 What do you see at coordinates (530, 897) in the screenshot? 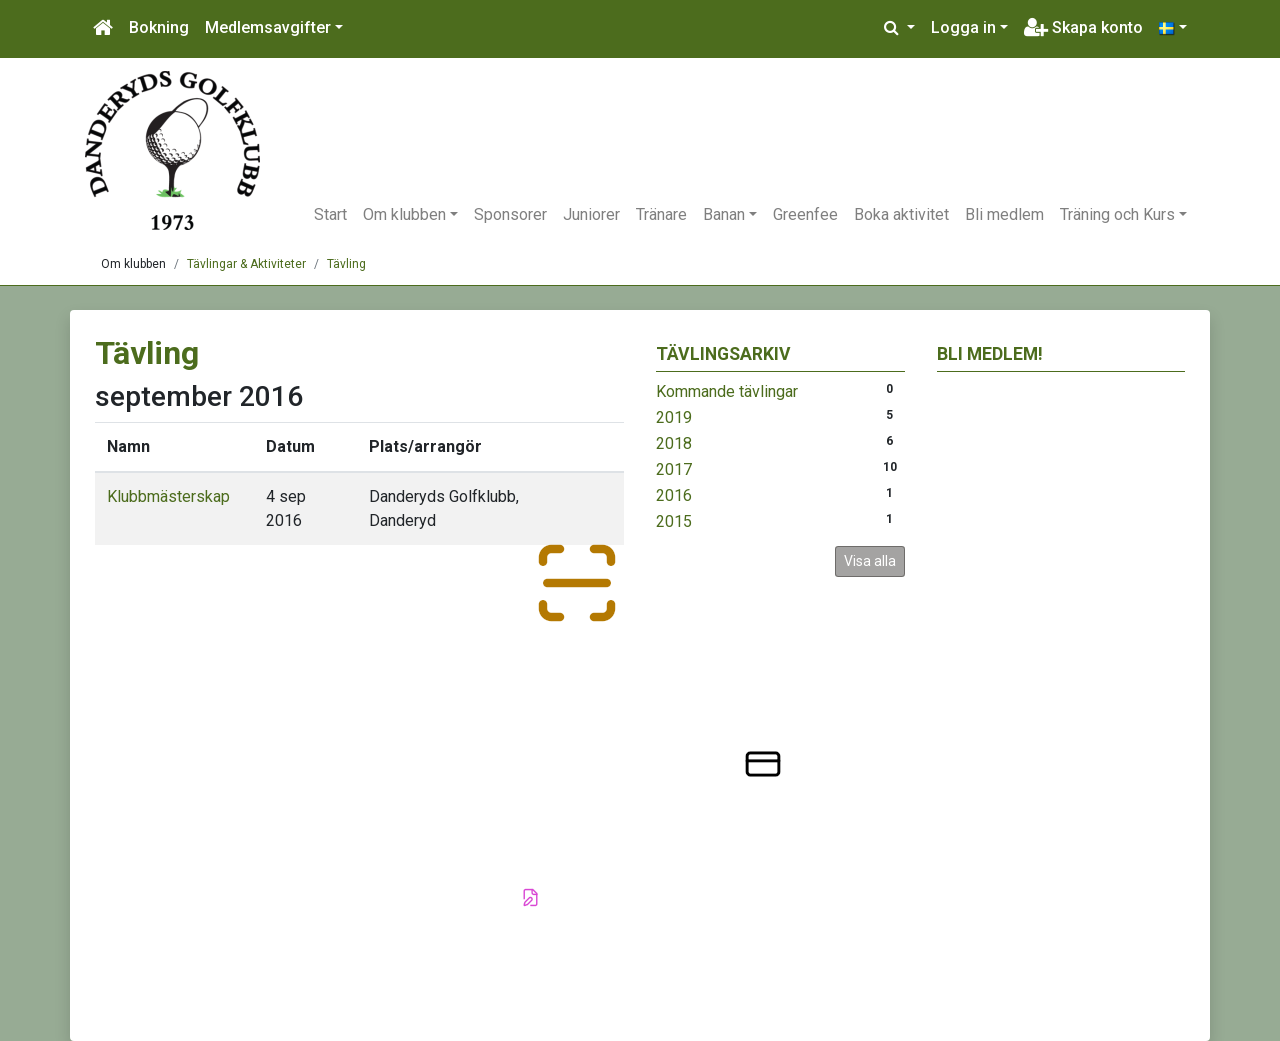
I see `edit this document` at bounding box center [530, 897].